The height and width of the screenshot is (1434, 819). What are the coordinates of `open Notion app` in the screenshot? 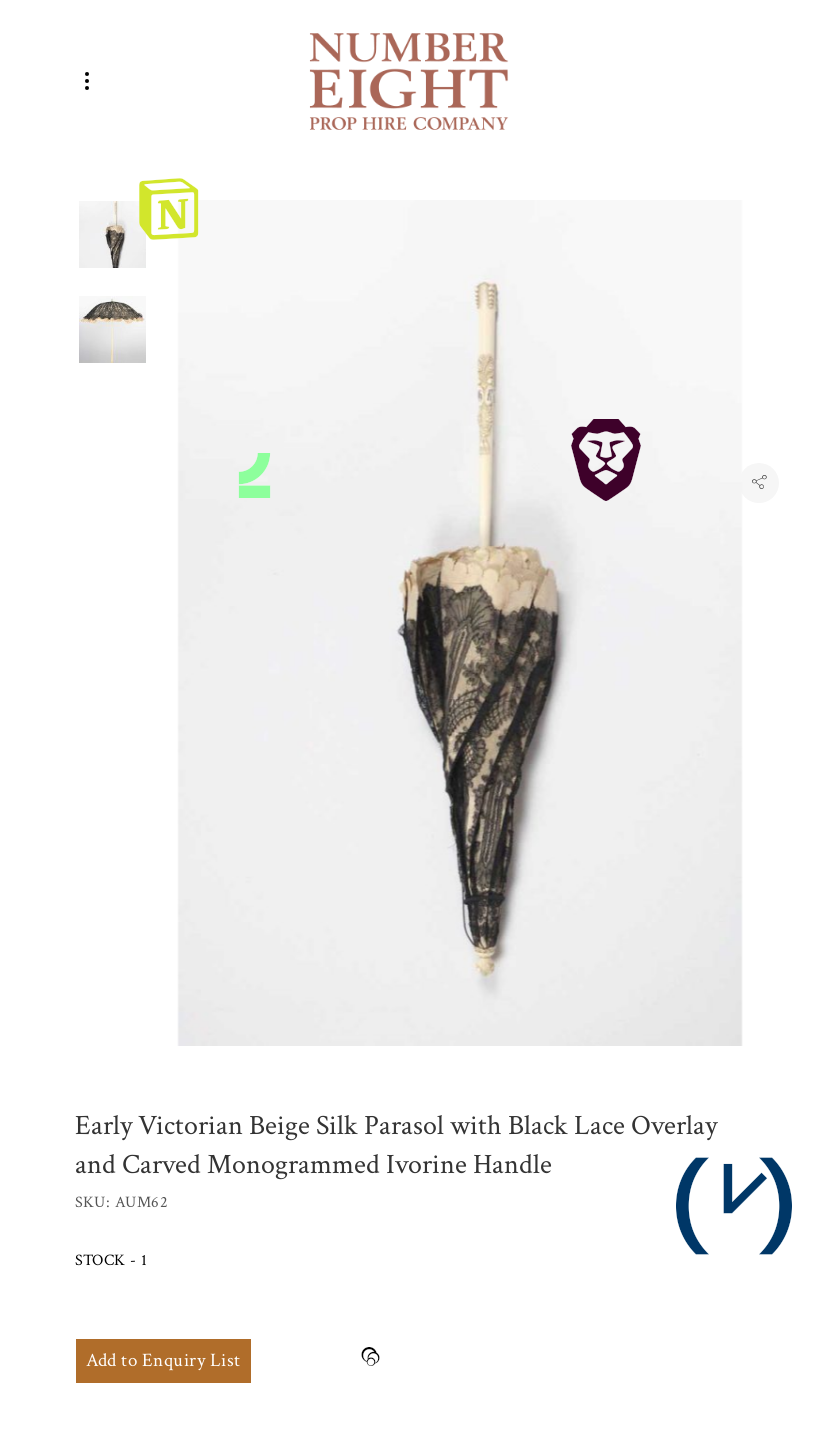 It's located at (170, 209).